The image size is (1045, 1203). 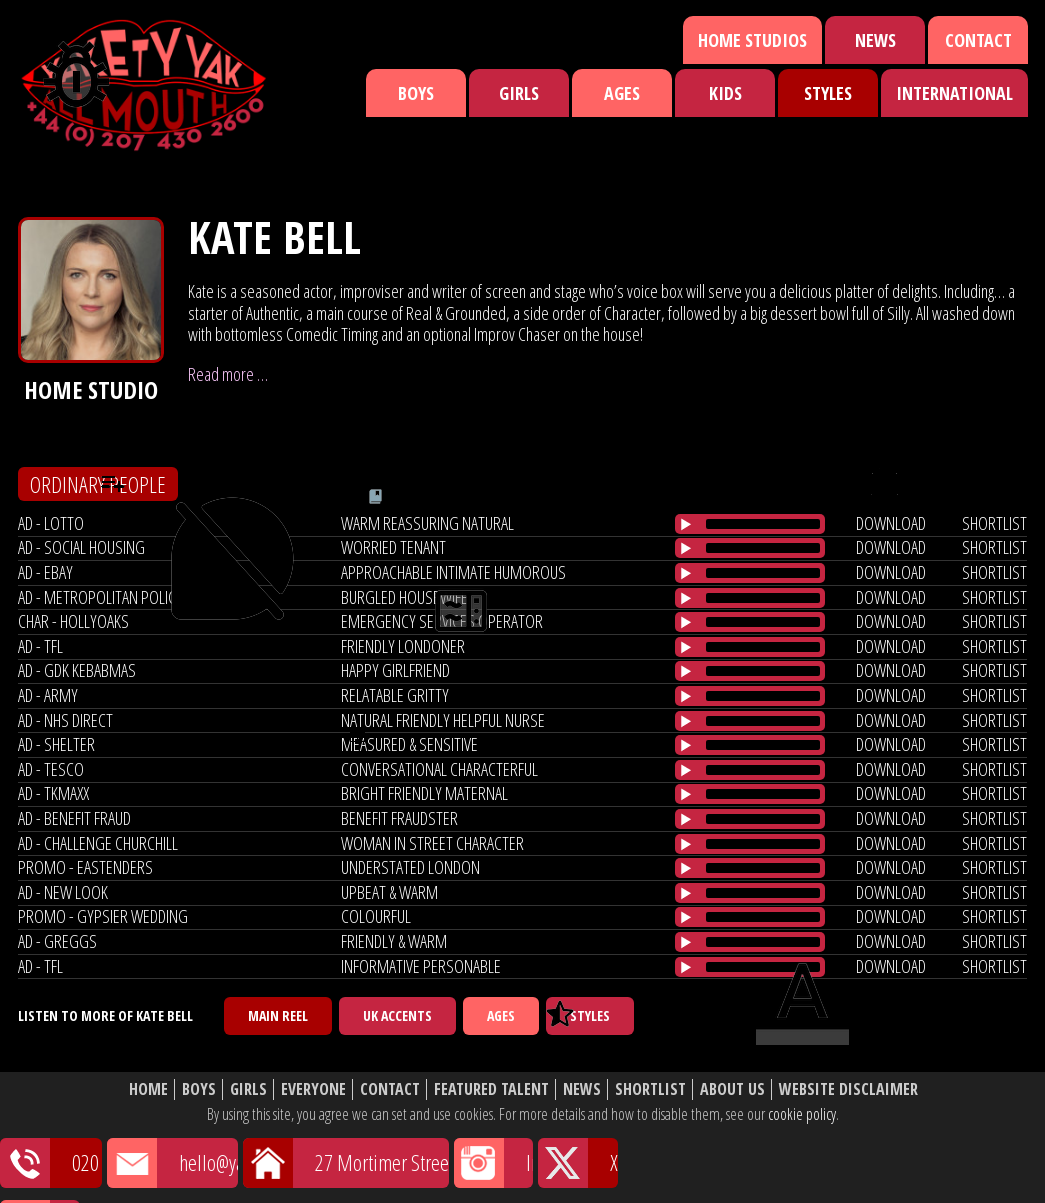 What do you see at coordinates (357, 737) in the screenshot?
I see `add current video to watch queue` at bounding box center [357, 737].